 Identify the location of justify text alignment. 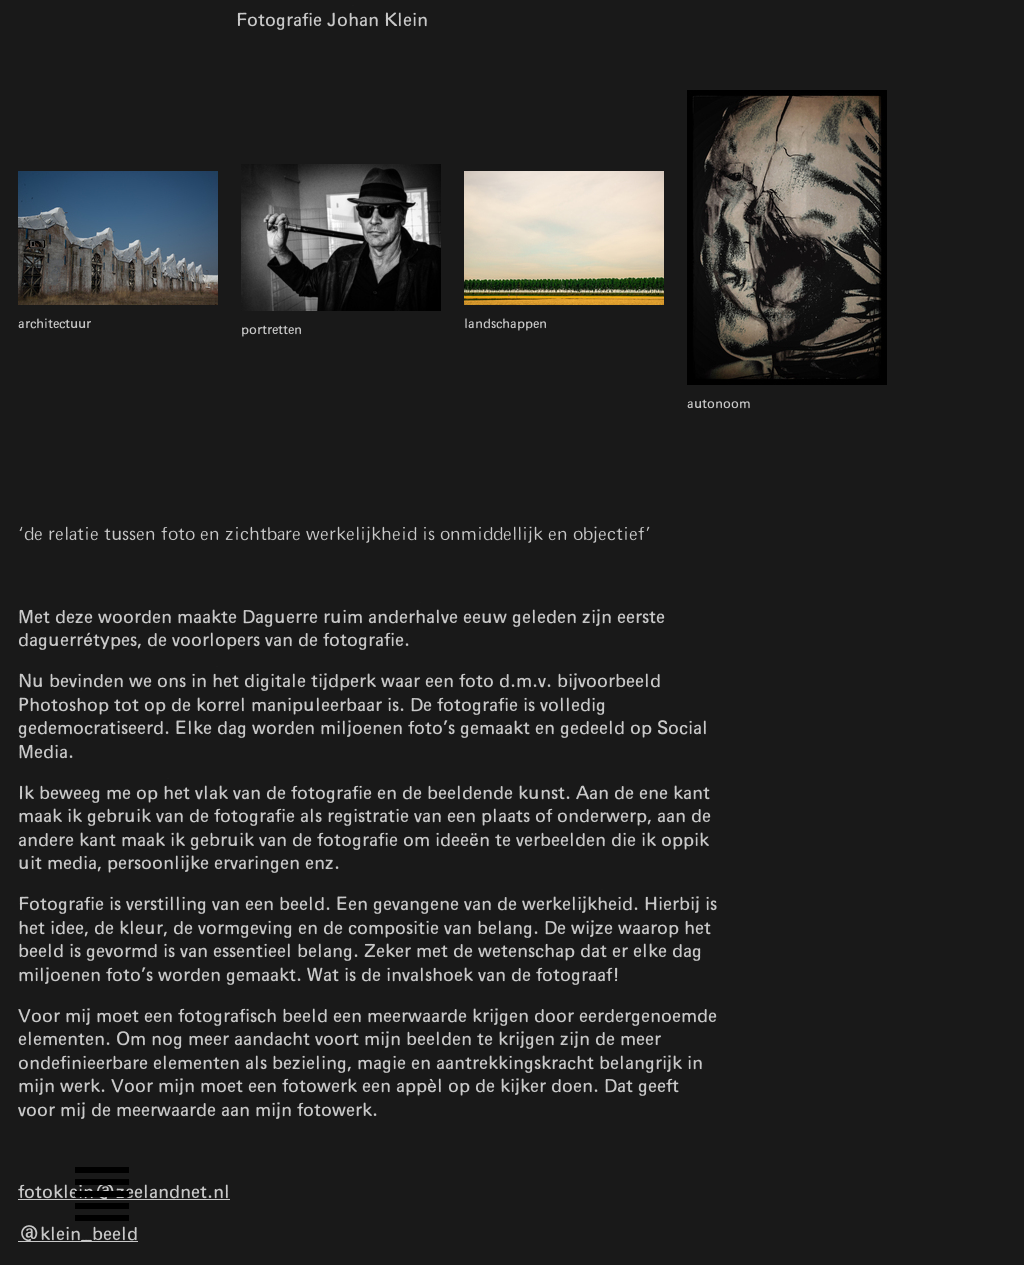
(102, 1194).